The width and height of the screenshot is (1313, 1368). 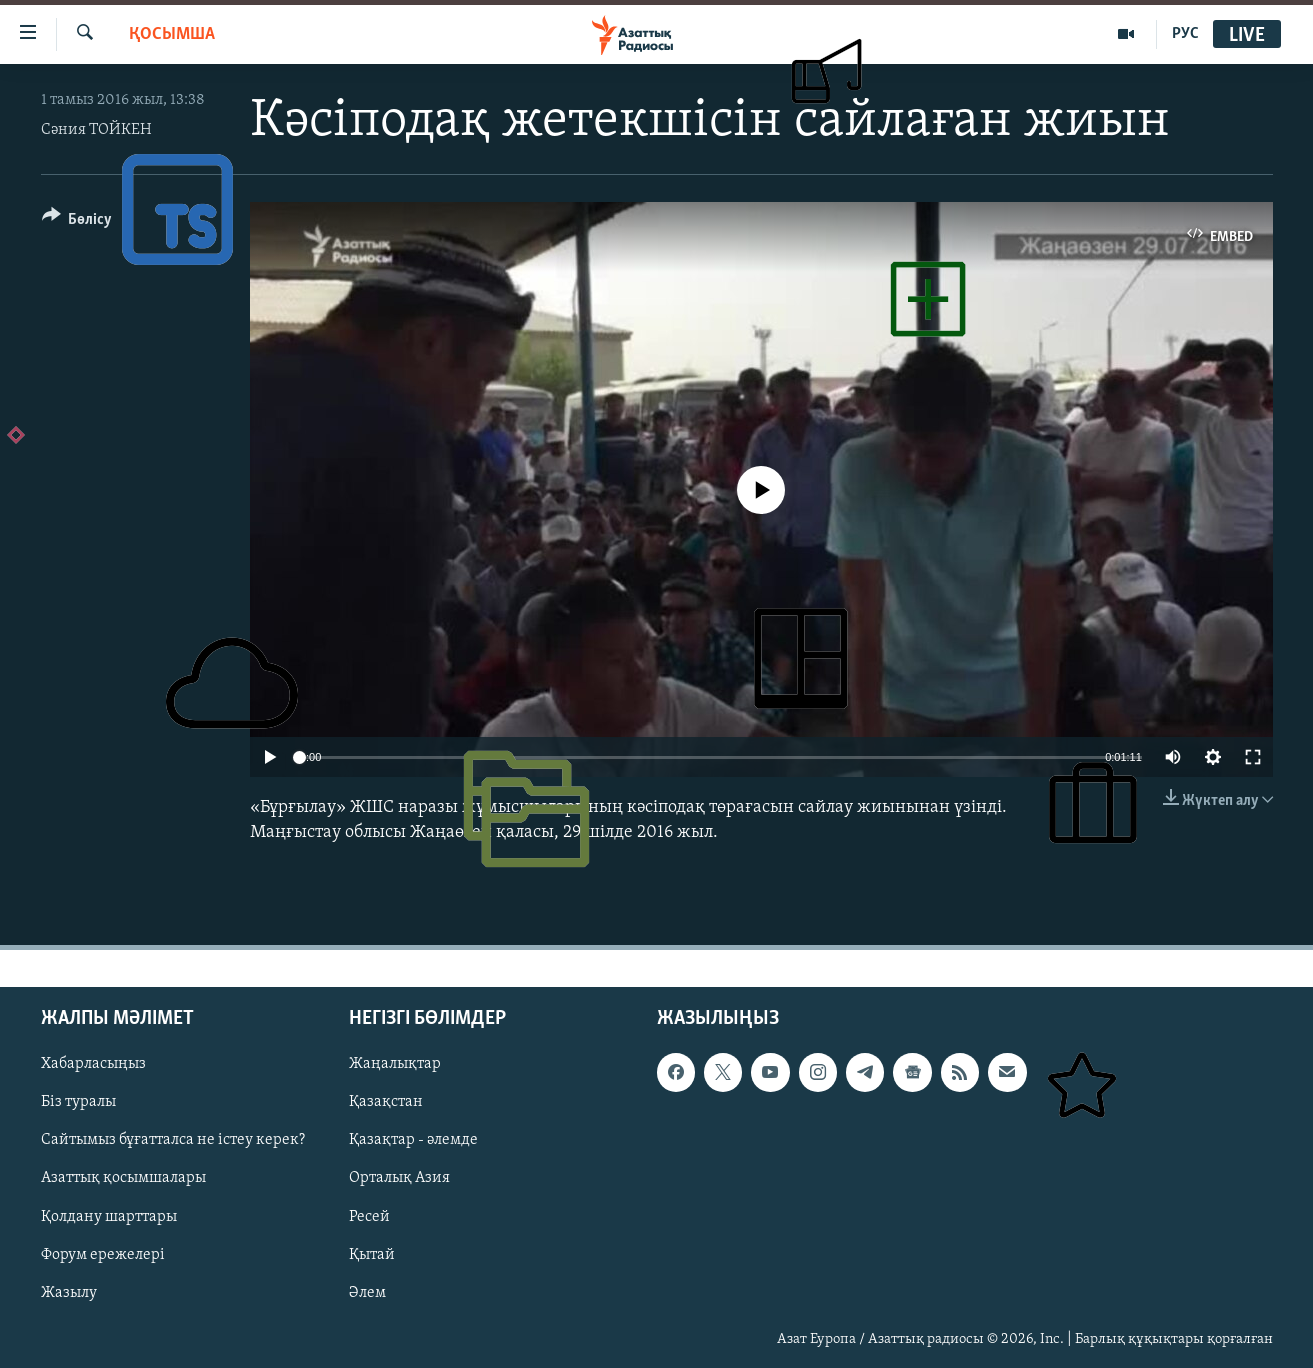 I want to click on indicates a TypeScript file or project, so click(x=177, y=209).